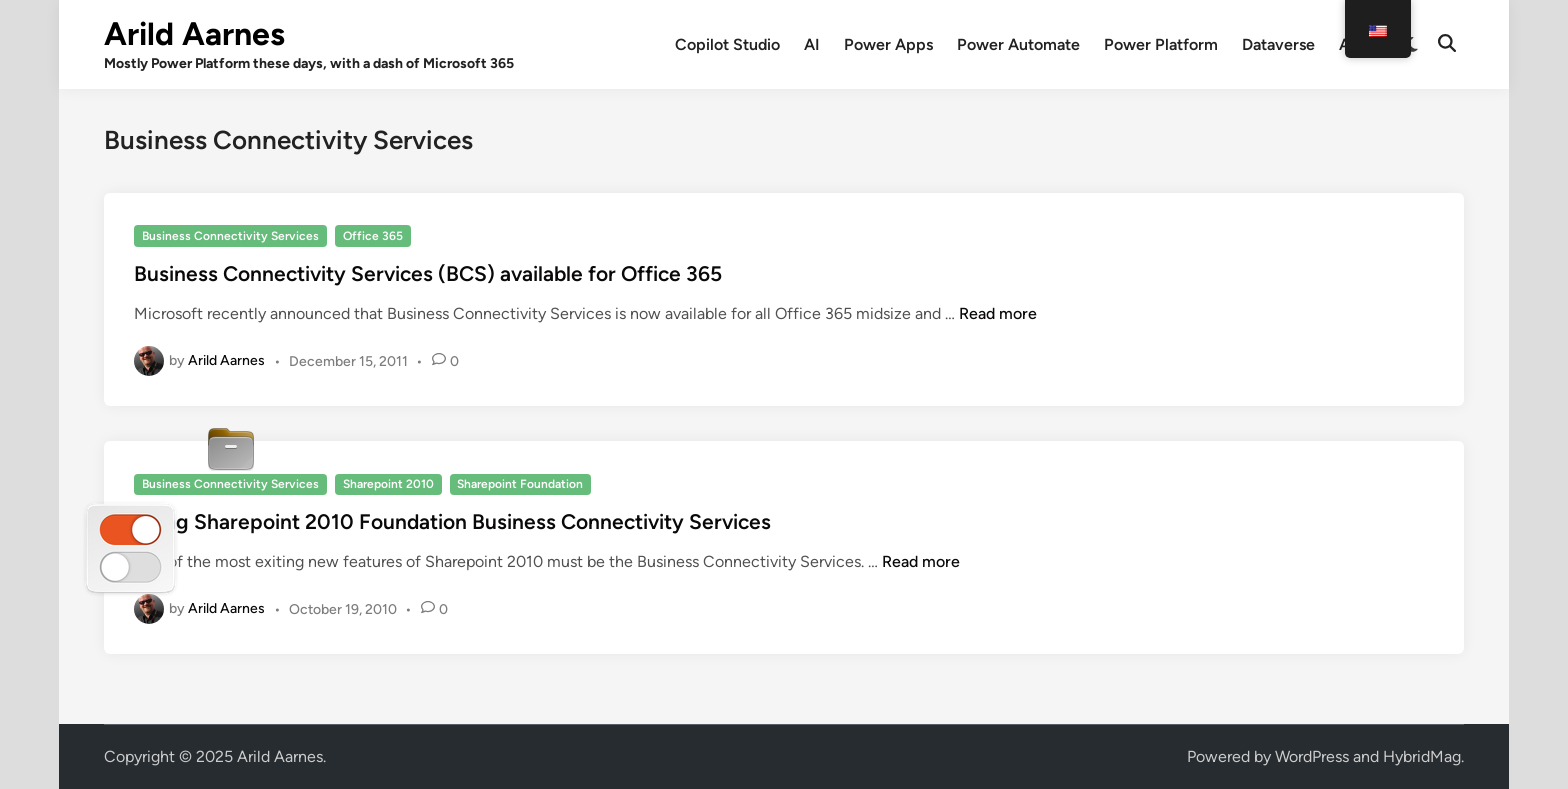 This screenshot has height=789, width=1568. What do you see at coordinates (231, 449) in the screenshot?
I see `open the file manager` at bounding box center [231, 449].